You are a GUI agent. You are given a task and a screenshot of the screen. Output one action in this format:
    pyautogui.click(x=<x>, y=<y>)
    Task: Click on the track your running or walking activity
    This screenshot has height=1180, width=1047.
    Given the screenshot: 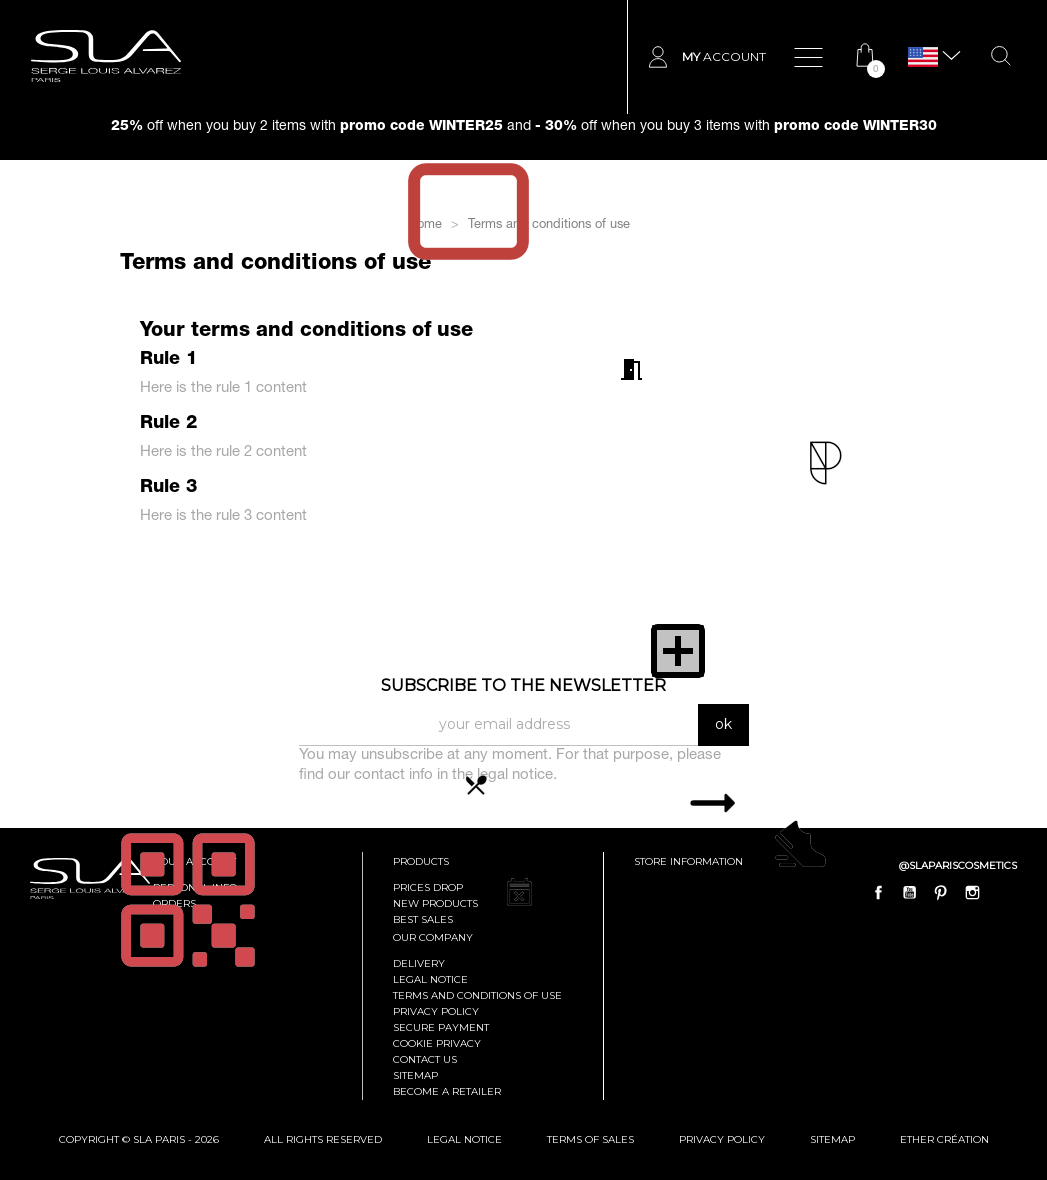 What is the action you would take?
    pyautogui.click(x=799, y=846)
    